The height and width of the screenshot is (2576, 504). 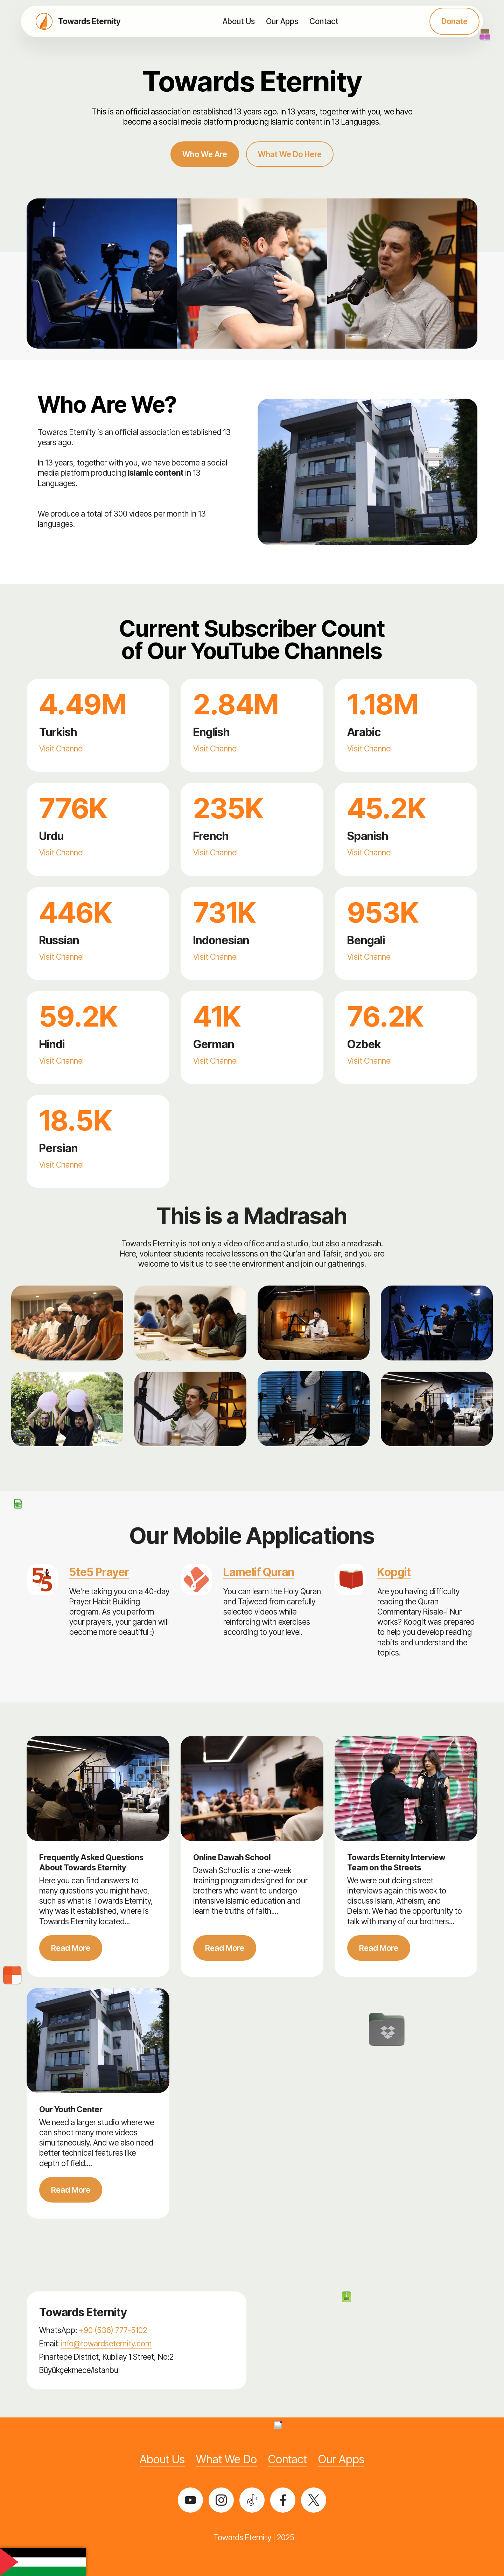 I want to click on access printer settings and devices, so click(x=434, y=457).